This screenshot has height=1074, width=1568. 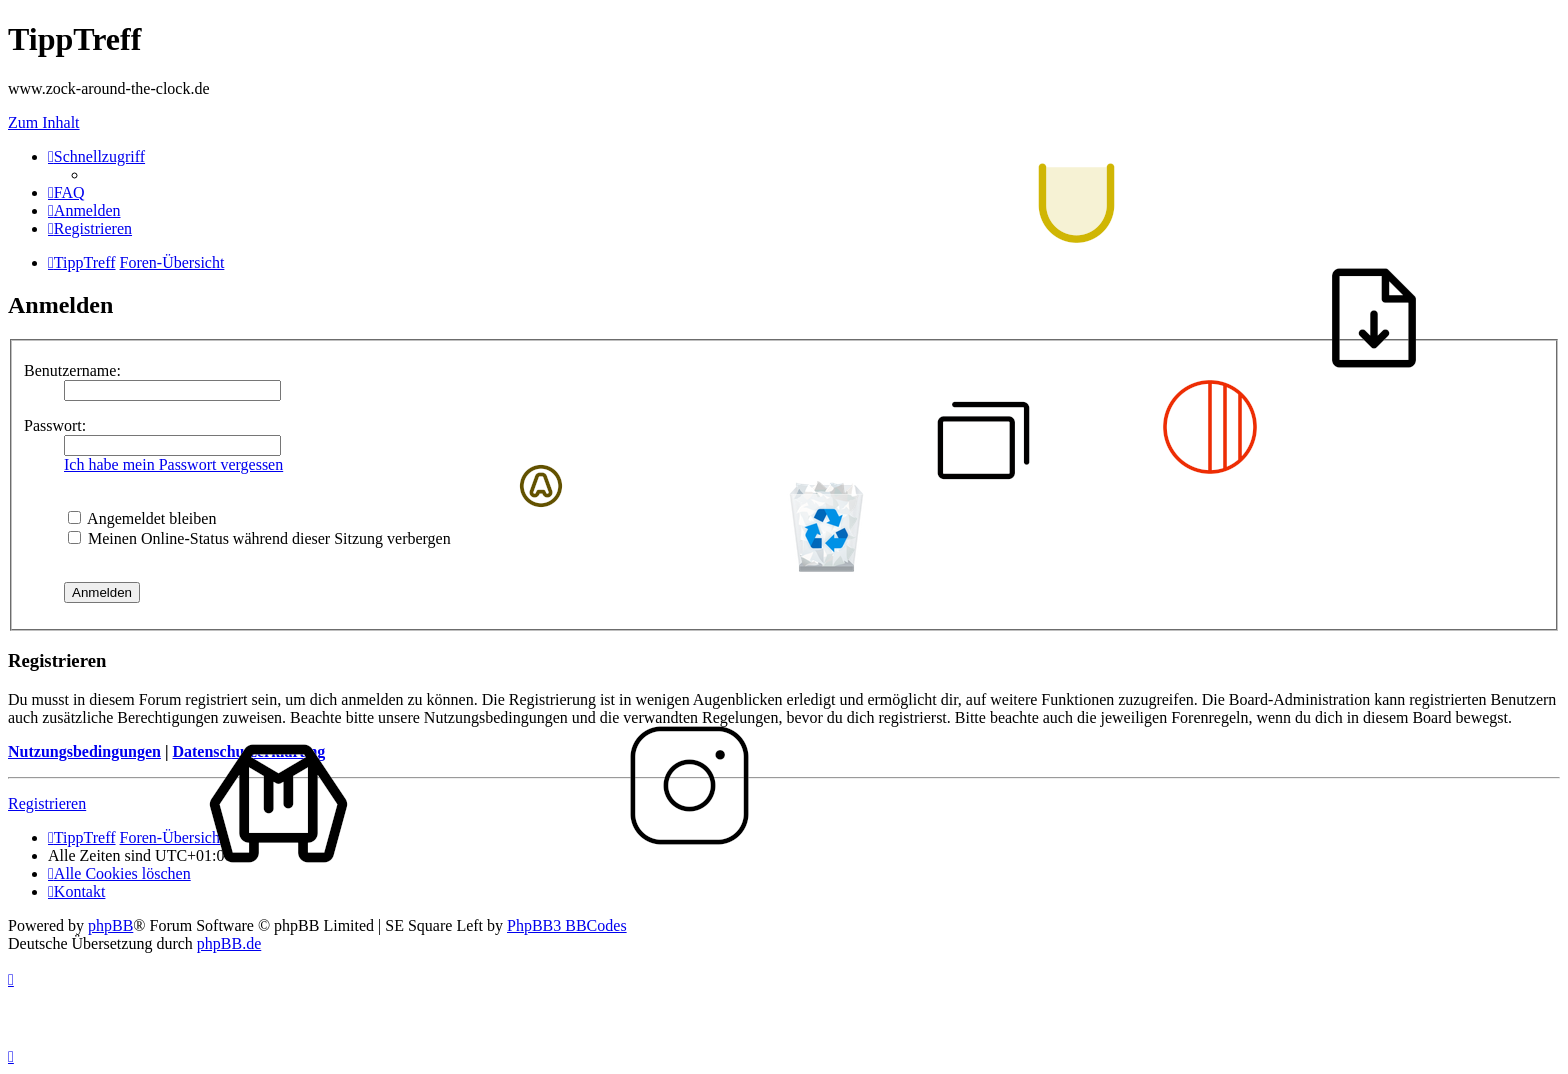 What do you see at coordinates (1210, 427) in the screenshot?
I see `toggle between light and dark mode` at bounding box center [1210, 427].